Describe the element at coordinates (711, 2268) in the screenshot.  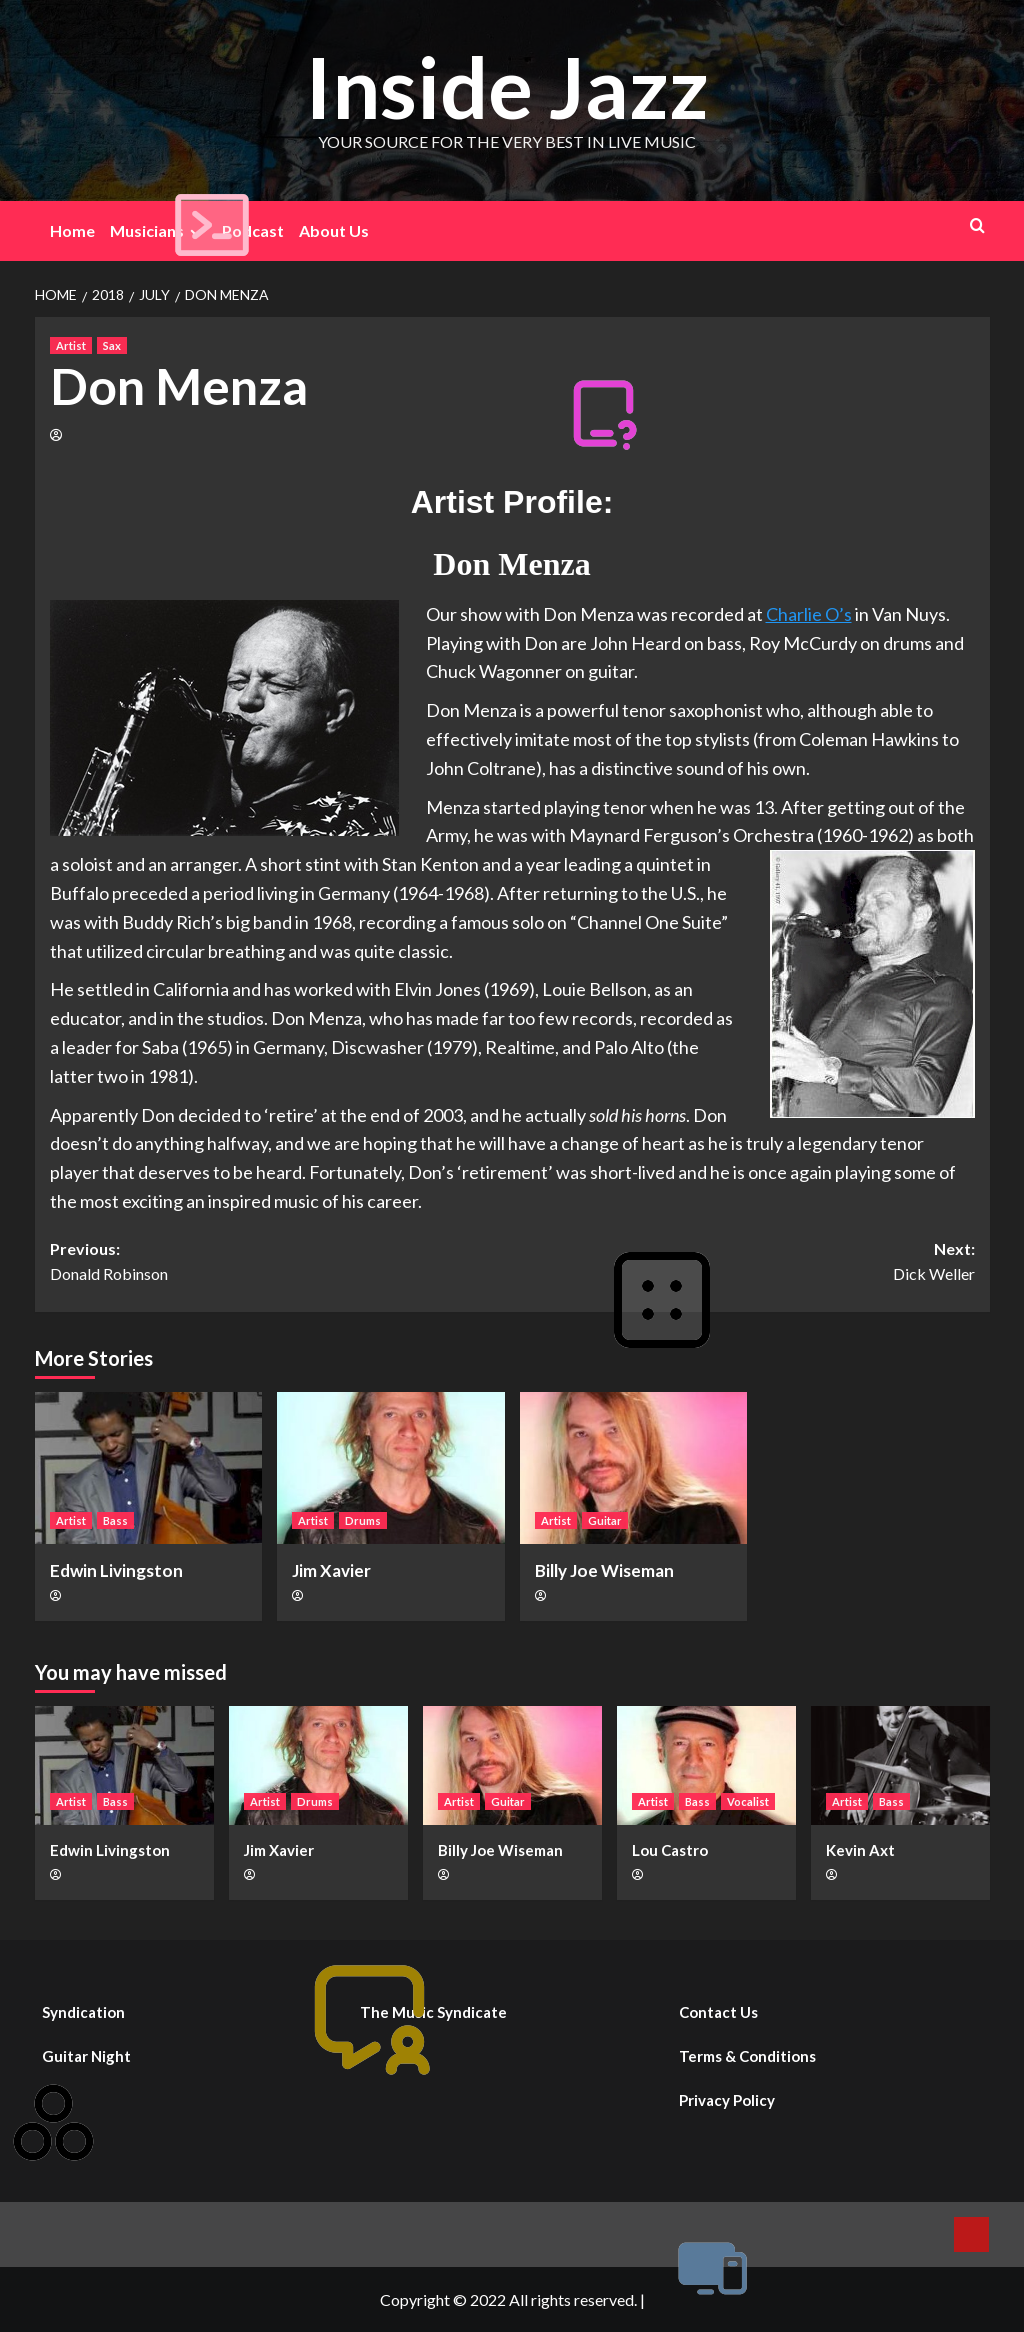
I see `manage connected devices` at that location.